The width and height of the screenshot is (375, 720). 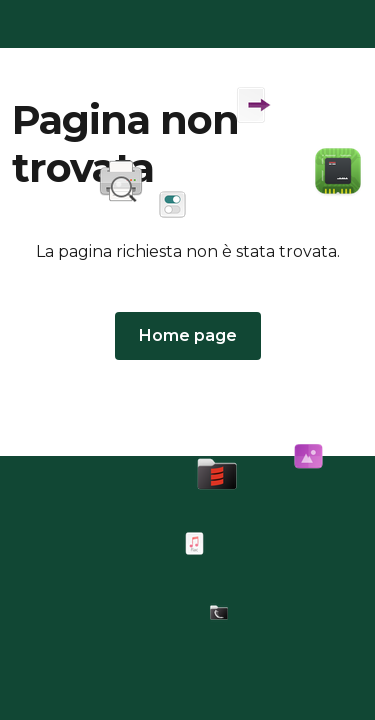 What do you see at coordinates (172, 204) in the screenshot?
I see `open system settings or preferences` at bounding box center [172, 204].